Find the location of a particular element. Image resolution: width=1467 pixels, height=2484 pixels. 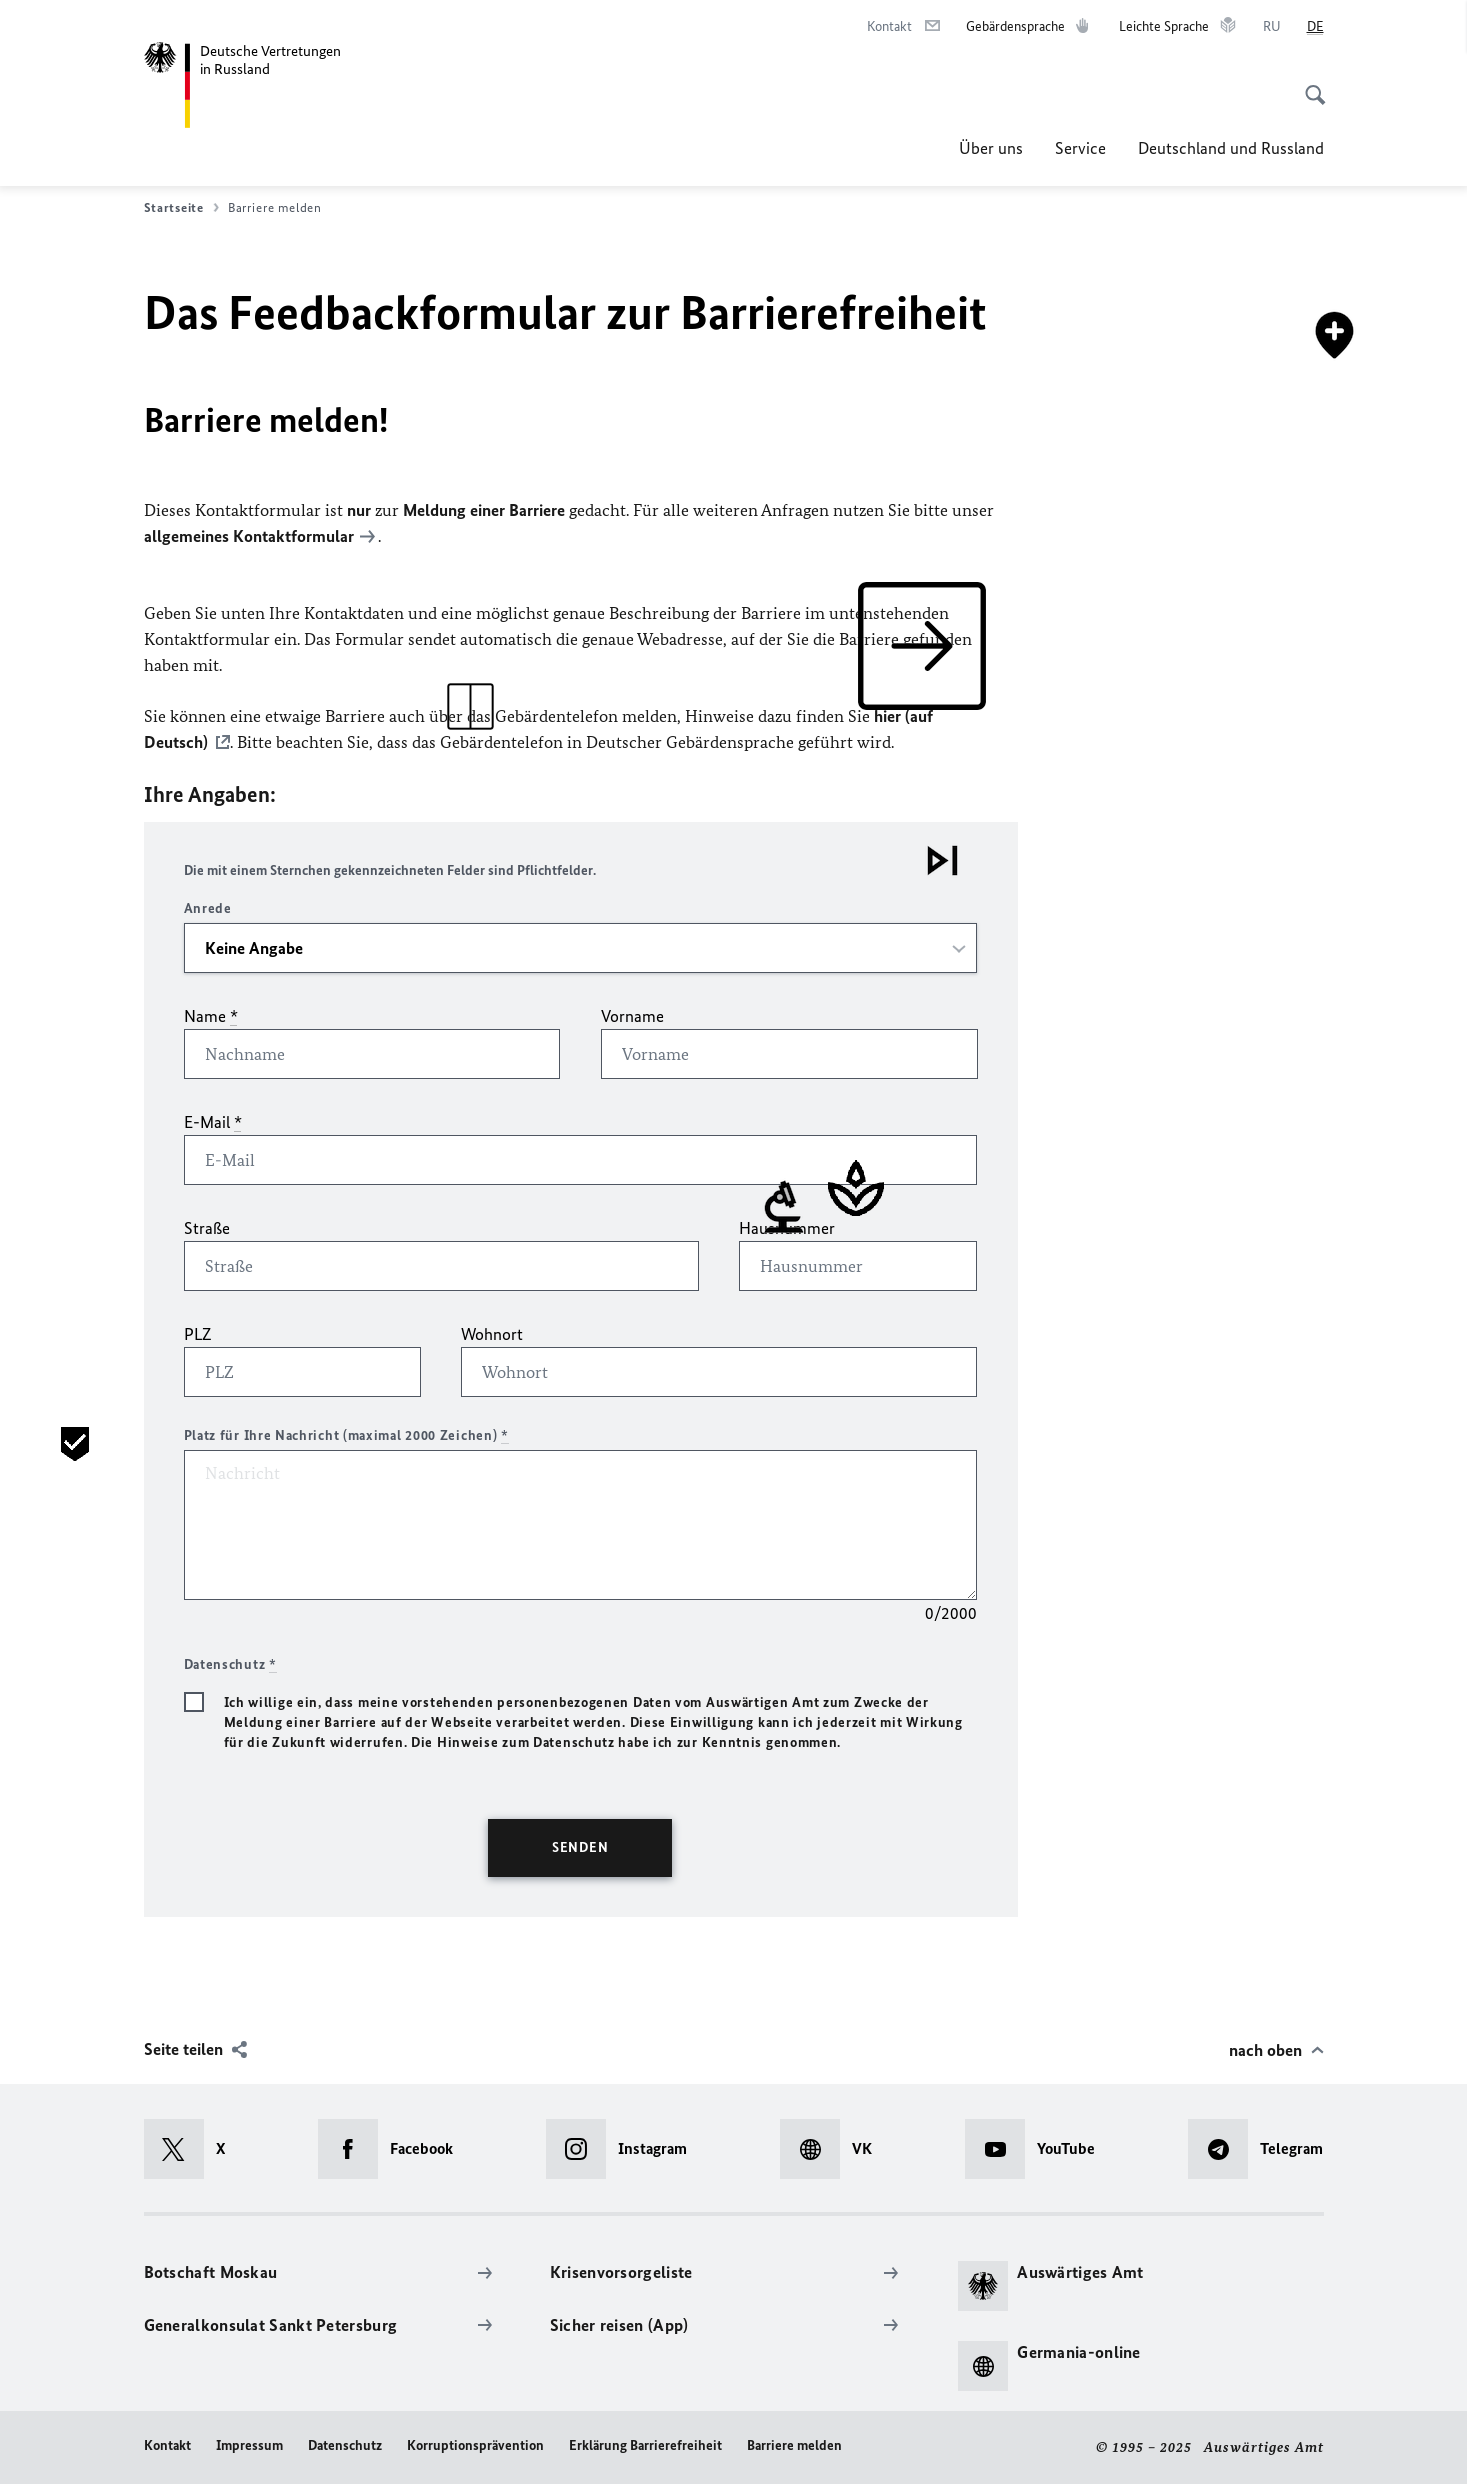

add a new location pin to the map is located at coordinates (1334, 335).